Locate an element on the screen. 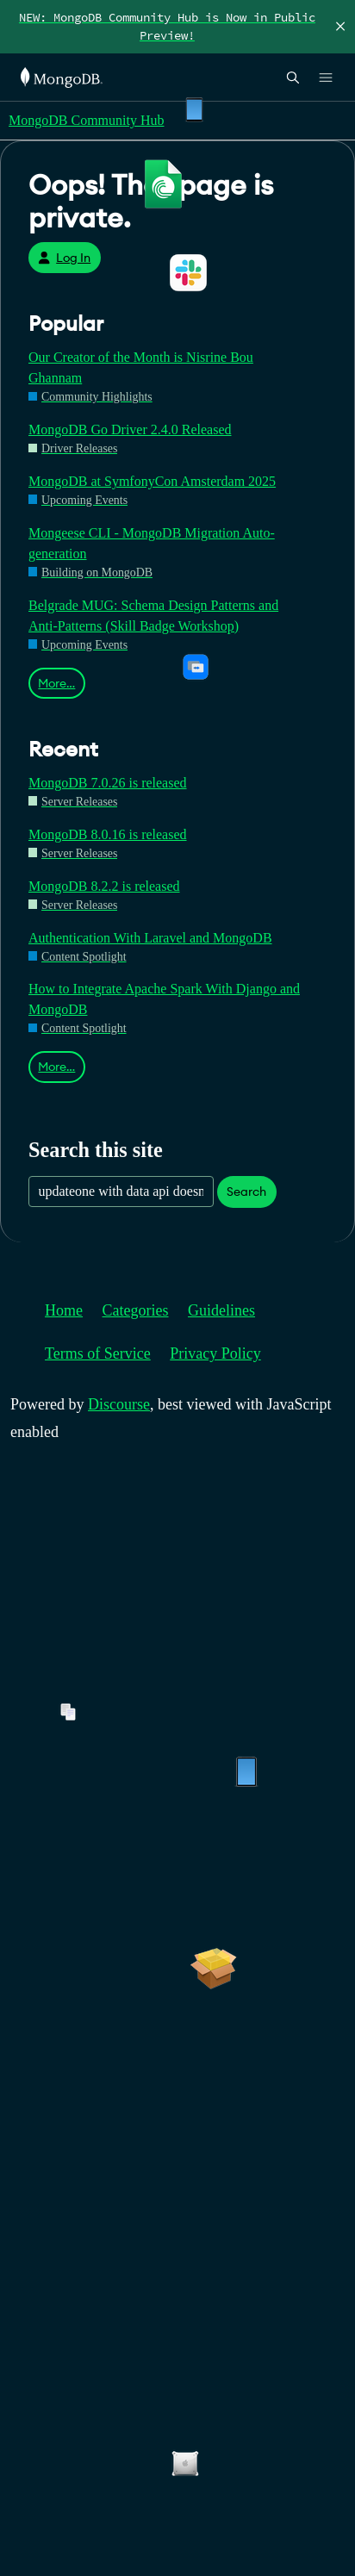 This screenshot has height=2576, width=355. indicates a power mac g4 quicksilver device is located at coordinates (185, 2463).